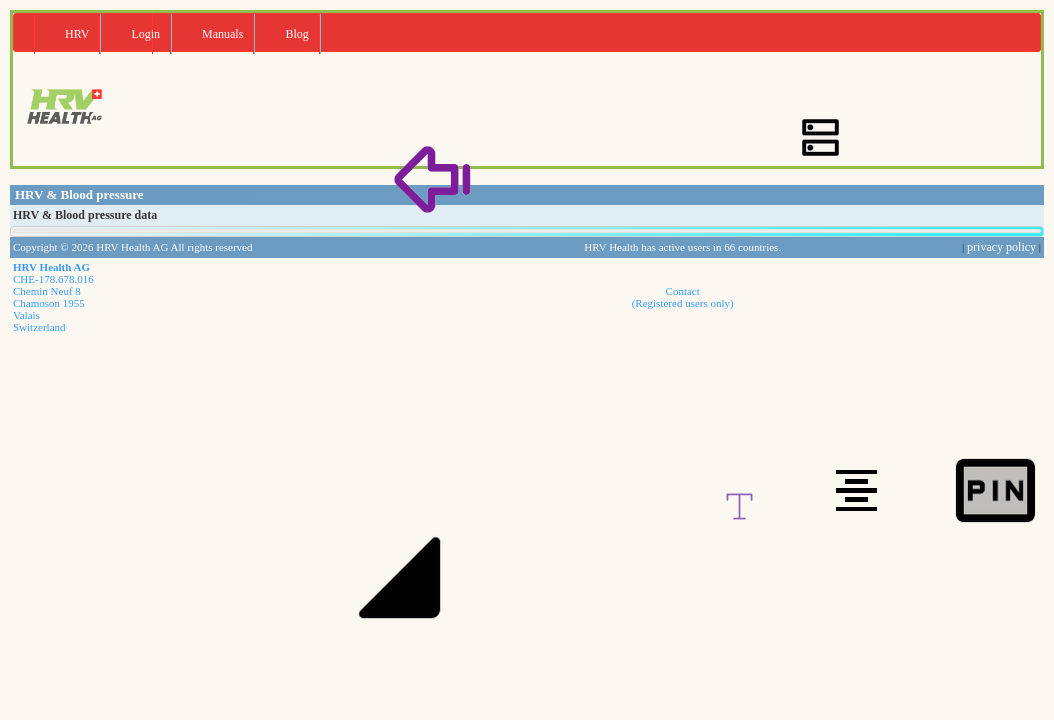 The width and height of the screenshot is (1054, 720). Describe the element at coordinates (856, 490) in the screenshot. I see `center align text` at that location.